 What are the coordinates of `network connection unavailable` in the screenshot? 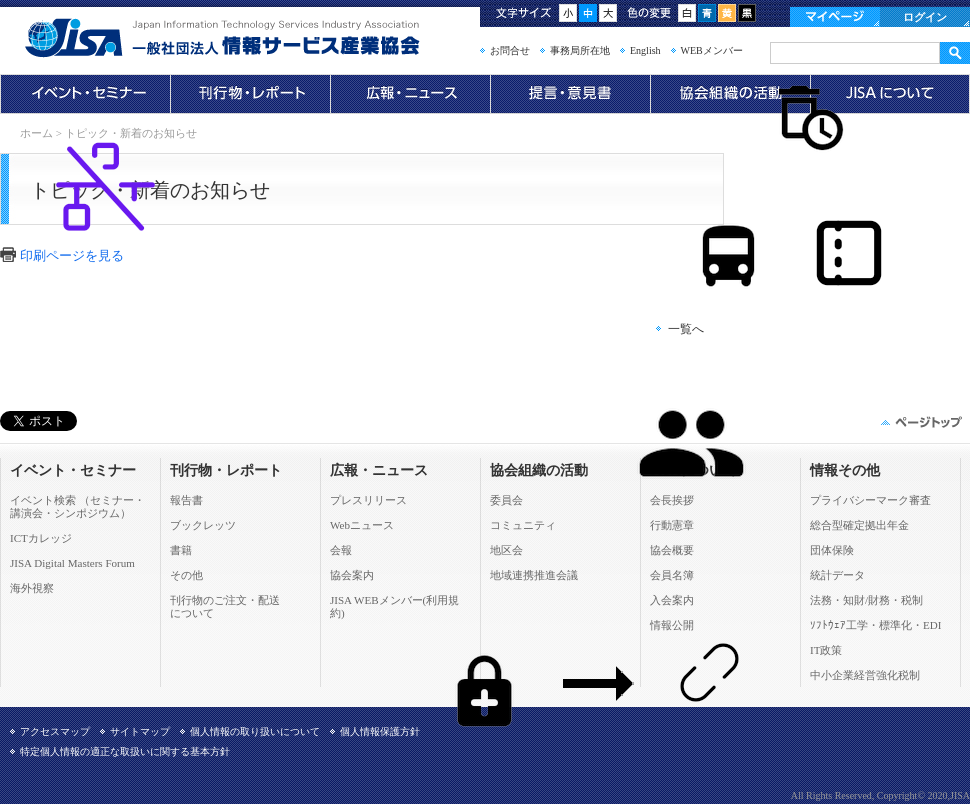 It's located at (105, 188).